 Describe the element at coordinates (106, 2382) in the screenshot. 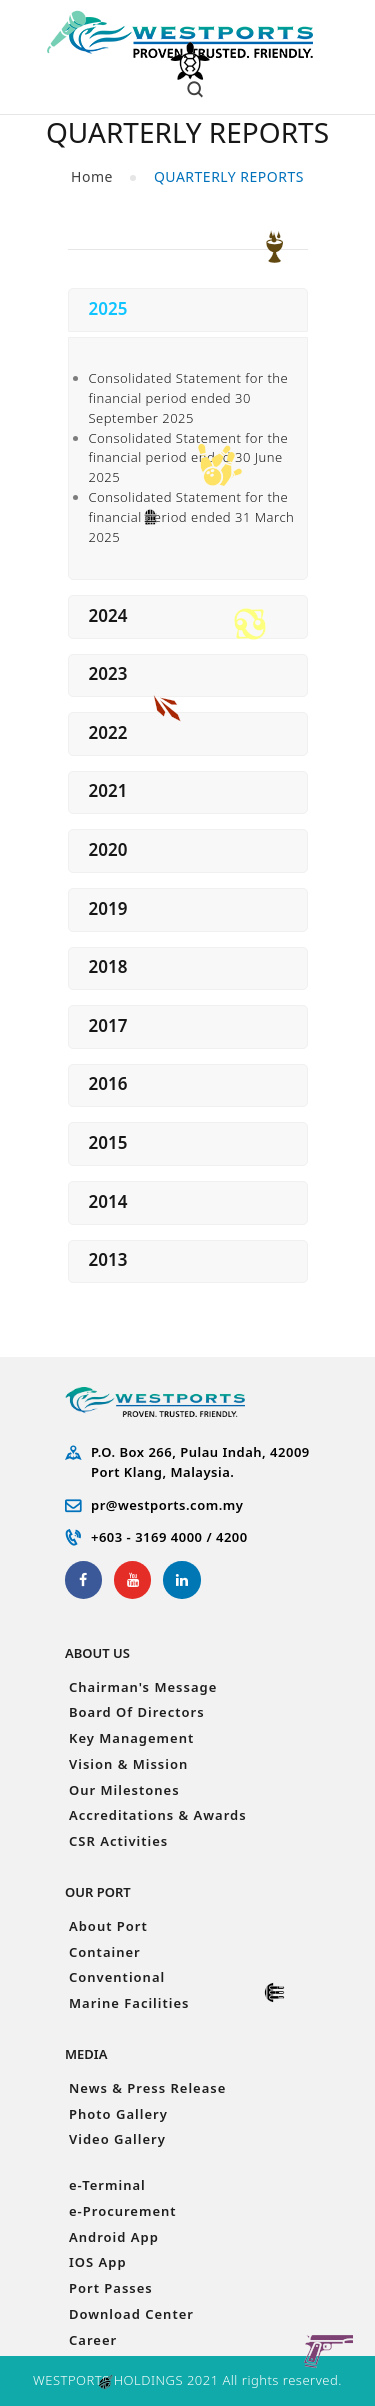

I see `use a potion or consumable item` at that location.